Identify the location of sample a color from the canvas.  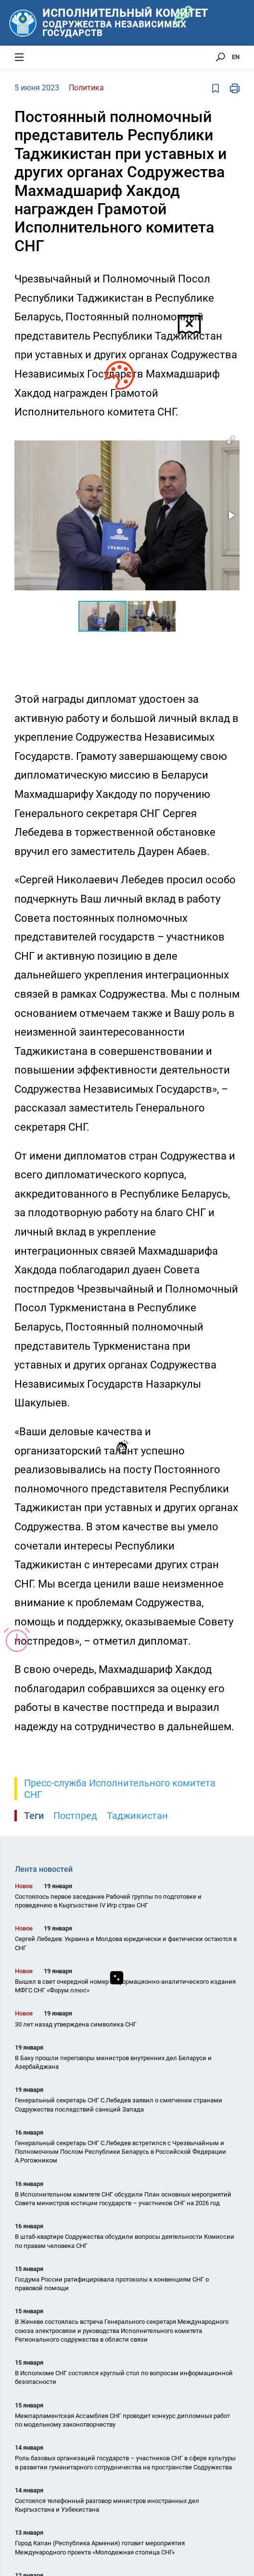
(183, 15).